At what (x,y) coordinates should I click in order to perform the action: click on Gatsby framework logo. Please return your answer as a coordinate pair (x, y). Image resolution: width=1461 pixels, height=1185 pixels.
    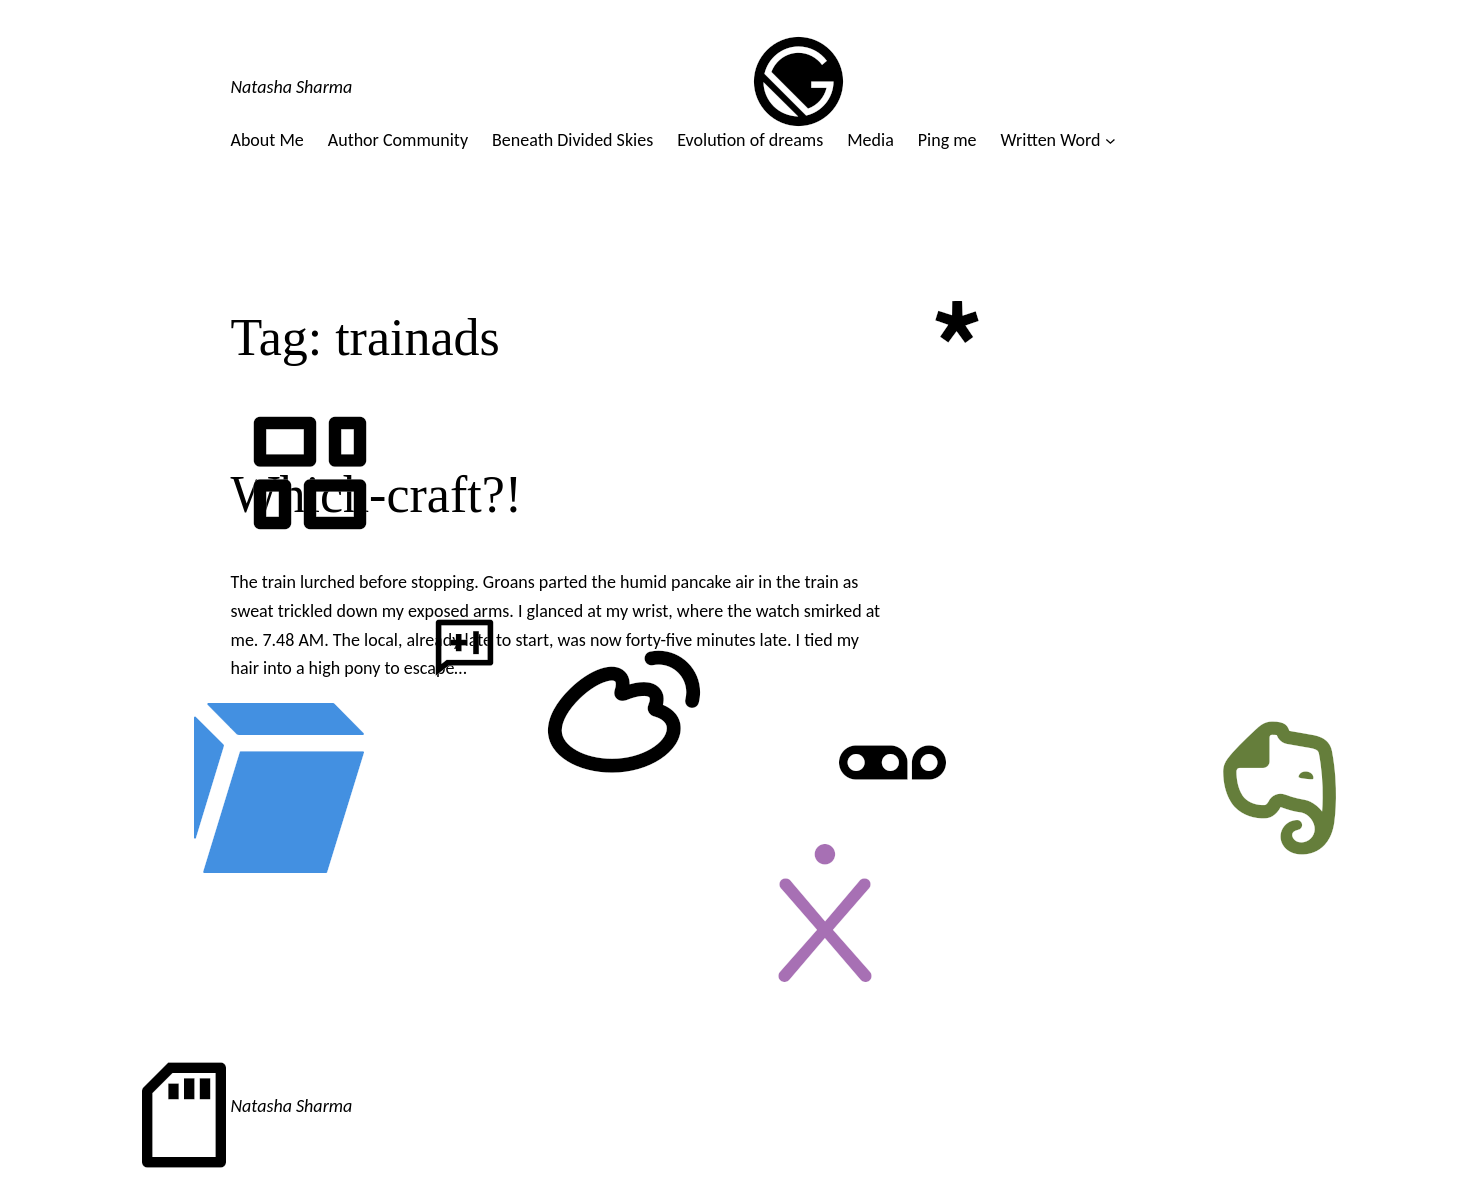
    Looking at the image, I should click on (798, 81).